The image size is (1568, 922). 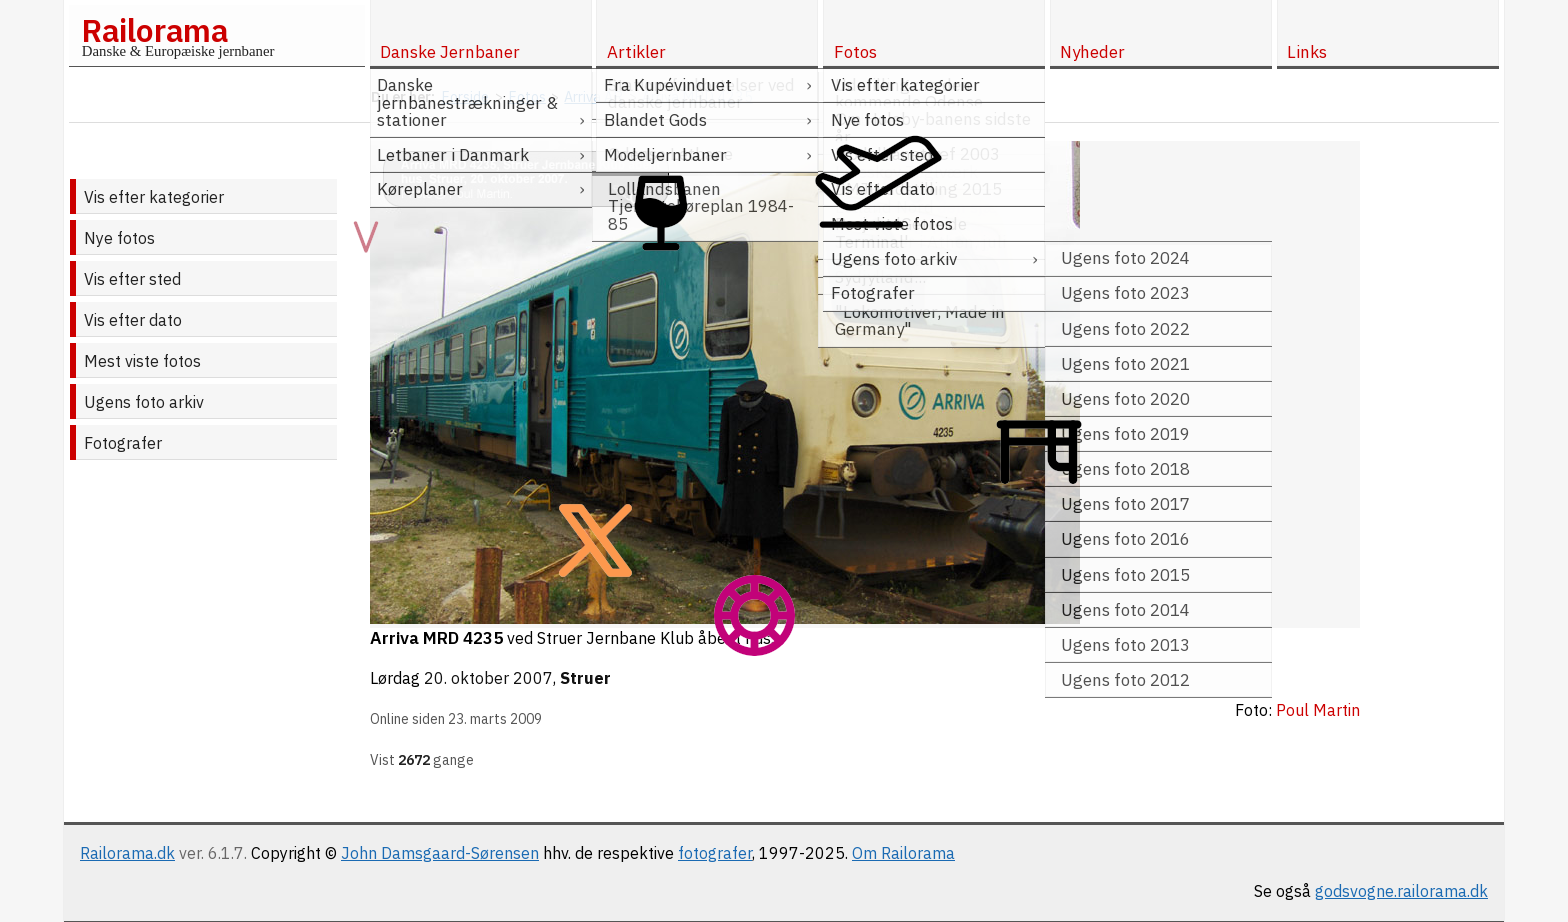 What do you see at coordinates (366, 237) in the screenshot?
I see `indicates items starting with the letter V` at bounding box center [366, 237].